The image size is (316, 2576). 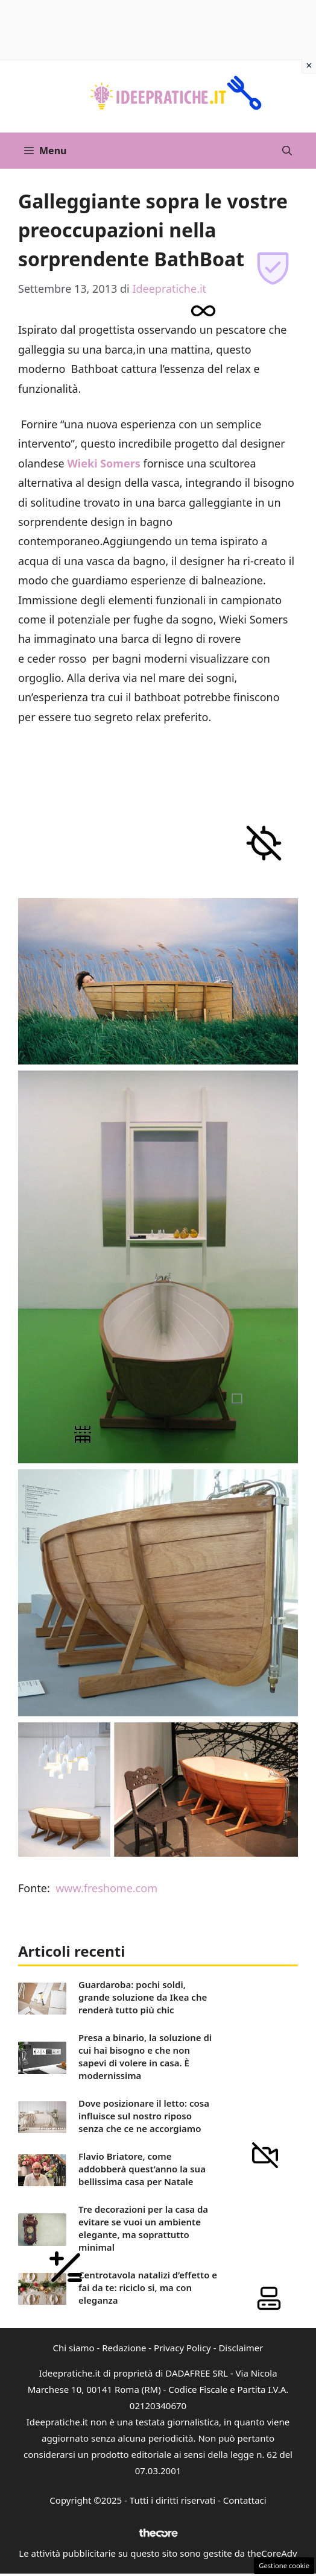 I want to click on indicates unlimited or infinite content, so click(x=203, y=311).